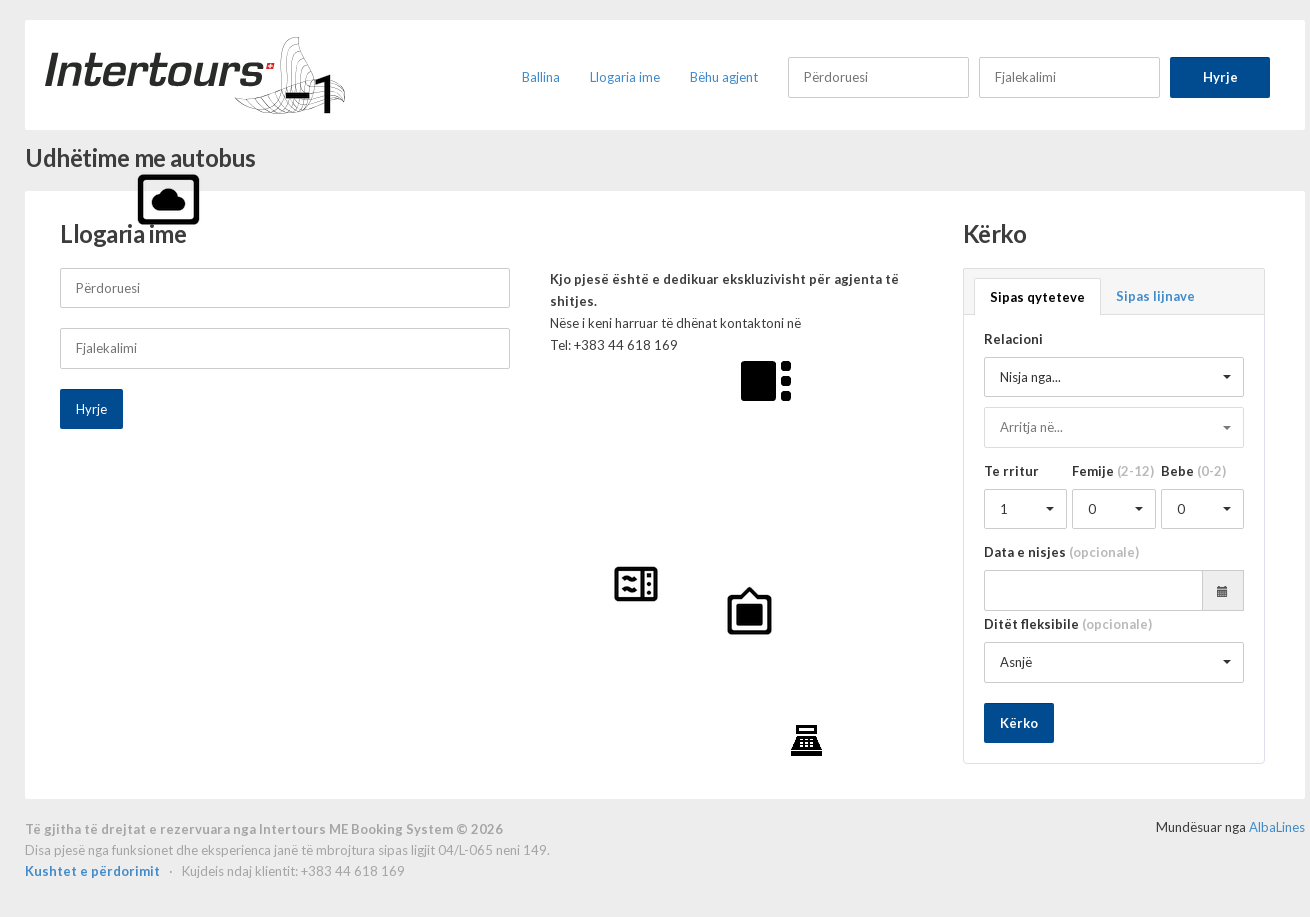  What do you see at coordinates (806, 740) in the screenshot?
I see `access point of sale terminal` at bounding box center [806, 740].